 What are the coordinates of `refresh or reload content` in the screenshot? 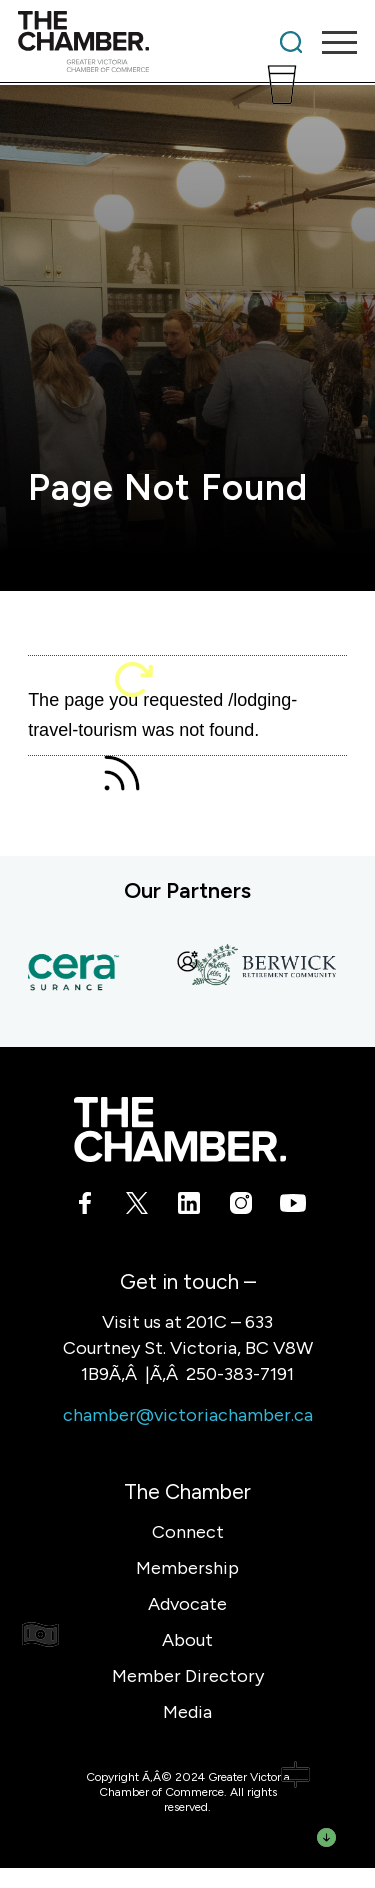 It's located at (132, 679).